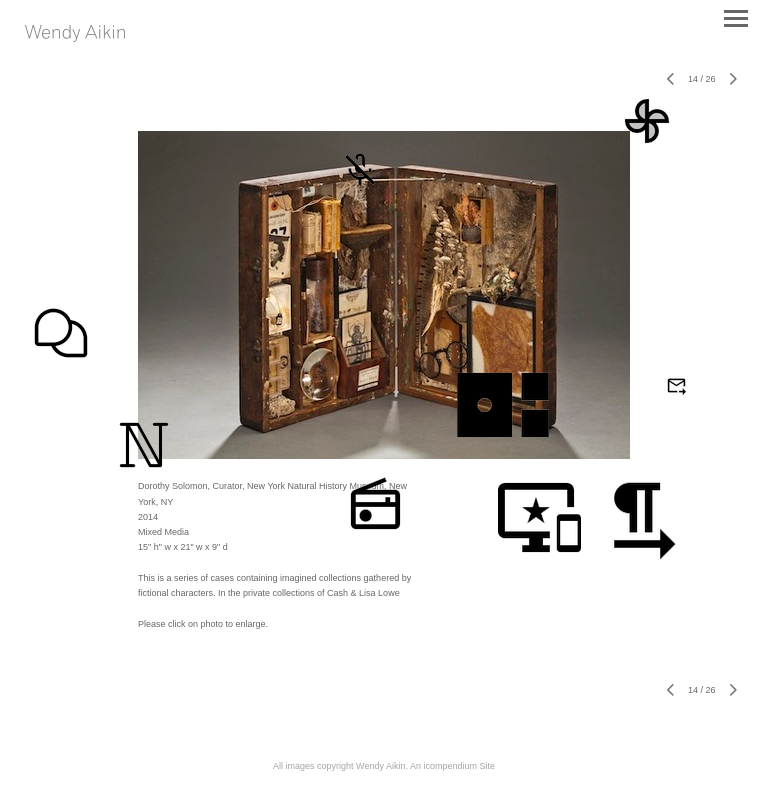 This screenshot has height=799, width=768. What do you see at coordinates (647, 121) in the screenshot?
I see `access toys or games section` at bounding box center [647, 121].